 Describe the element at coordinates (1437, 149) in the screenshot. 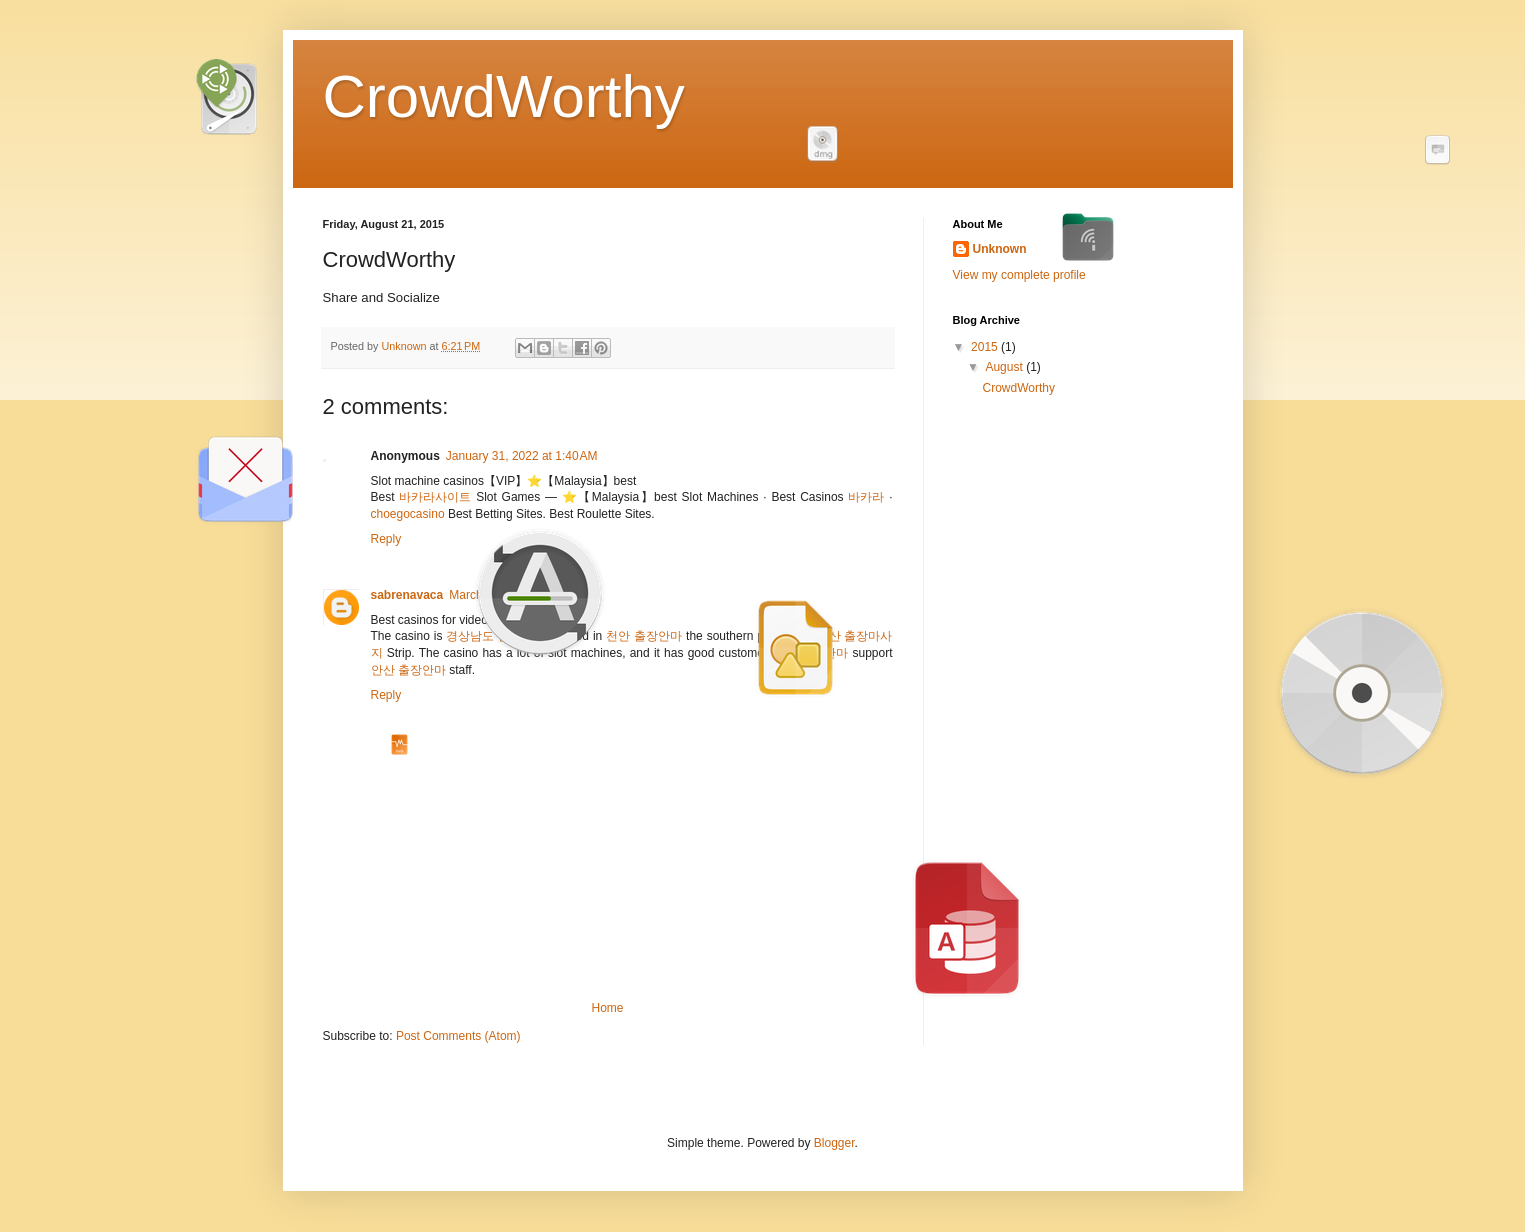

I see `a SAMI subtitle or caption file` at that location.